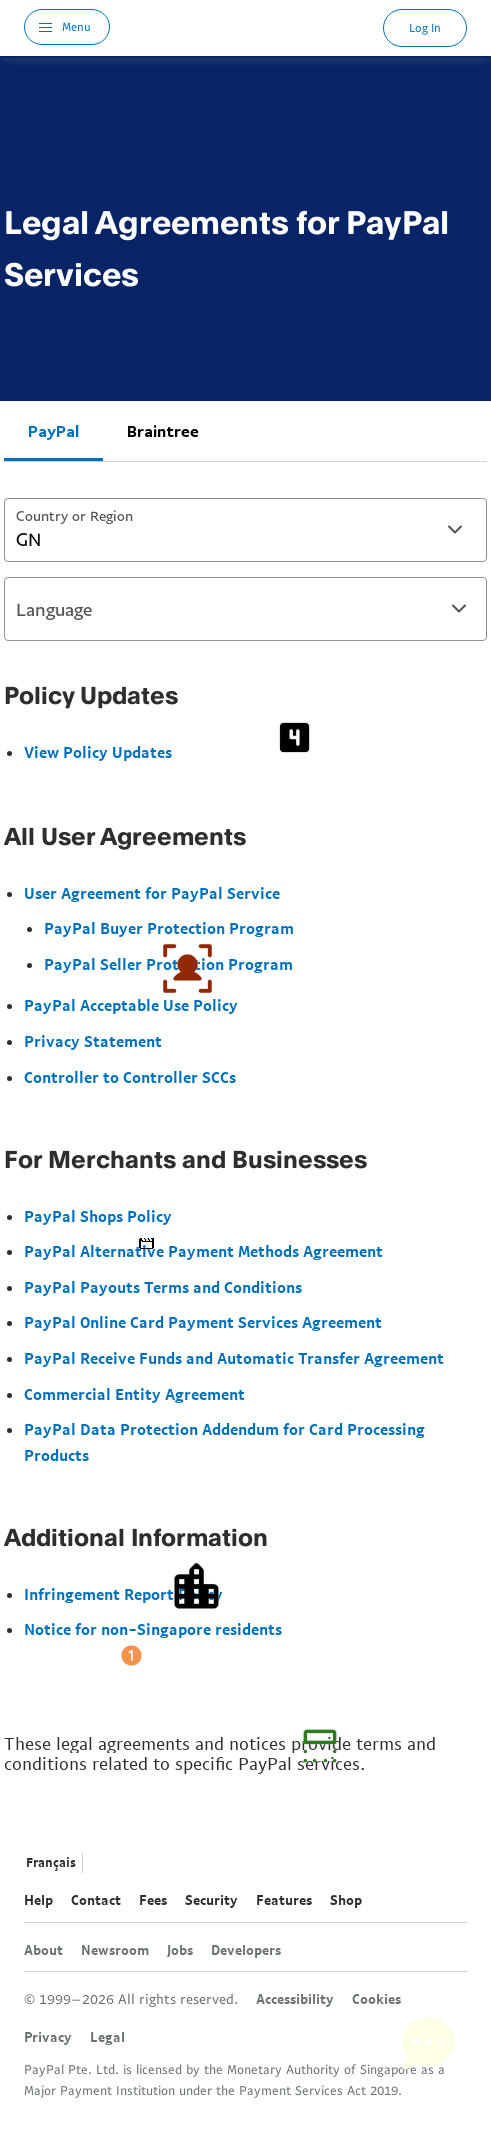  Describe the element at coordinates (131, 1655) in the screenshot. I see `indicates the first step in a process or sequence` at that location.